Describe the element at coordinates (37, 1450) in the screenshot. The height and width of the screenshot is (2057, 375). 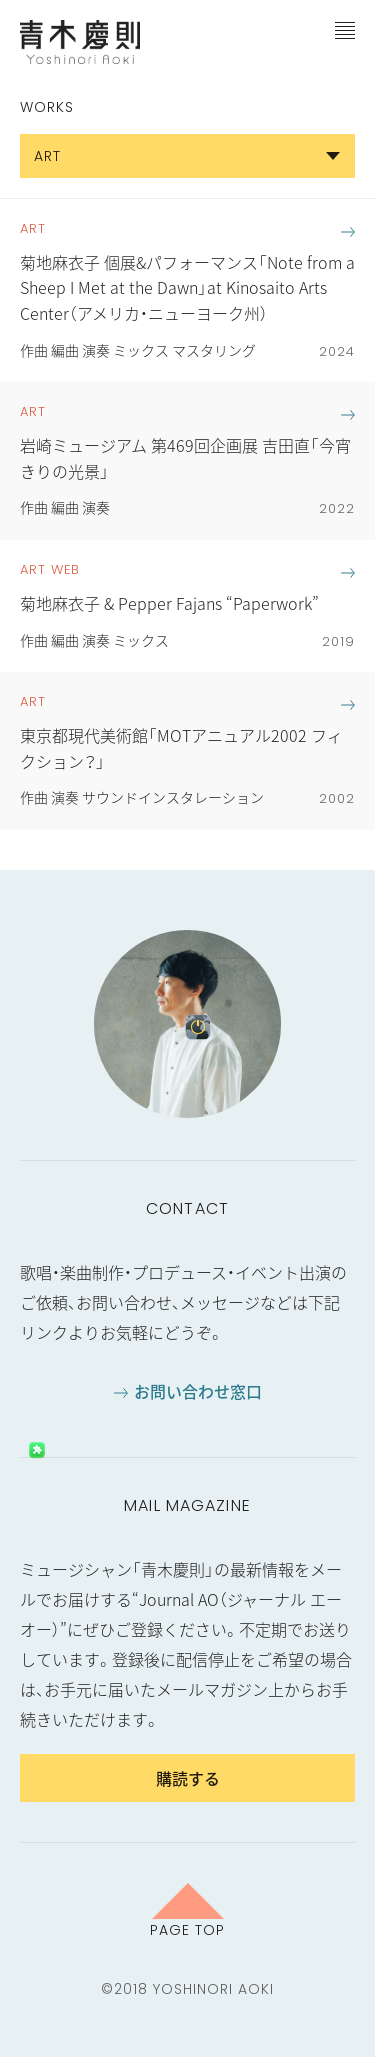
I see `open browser extensions manager` at that location.